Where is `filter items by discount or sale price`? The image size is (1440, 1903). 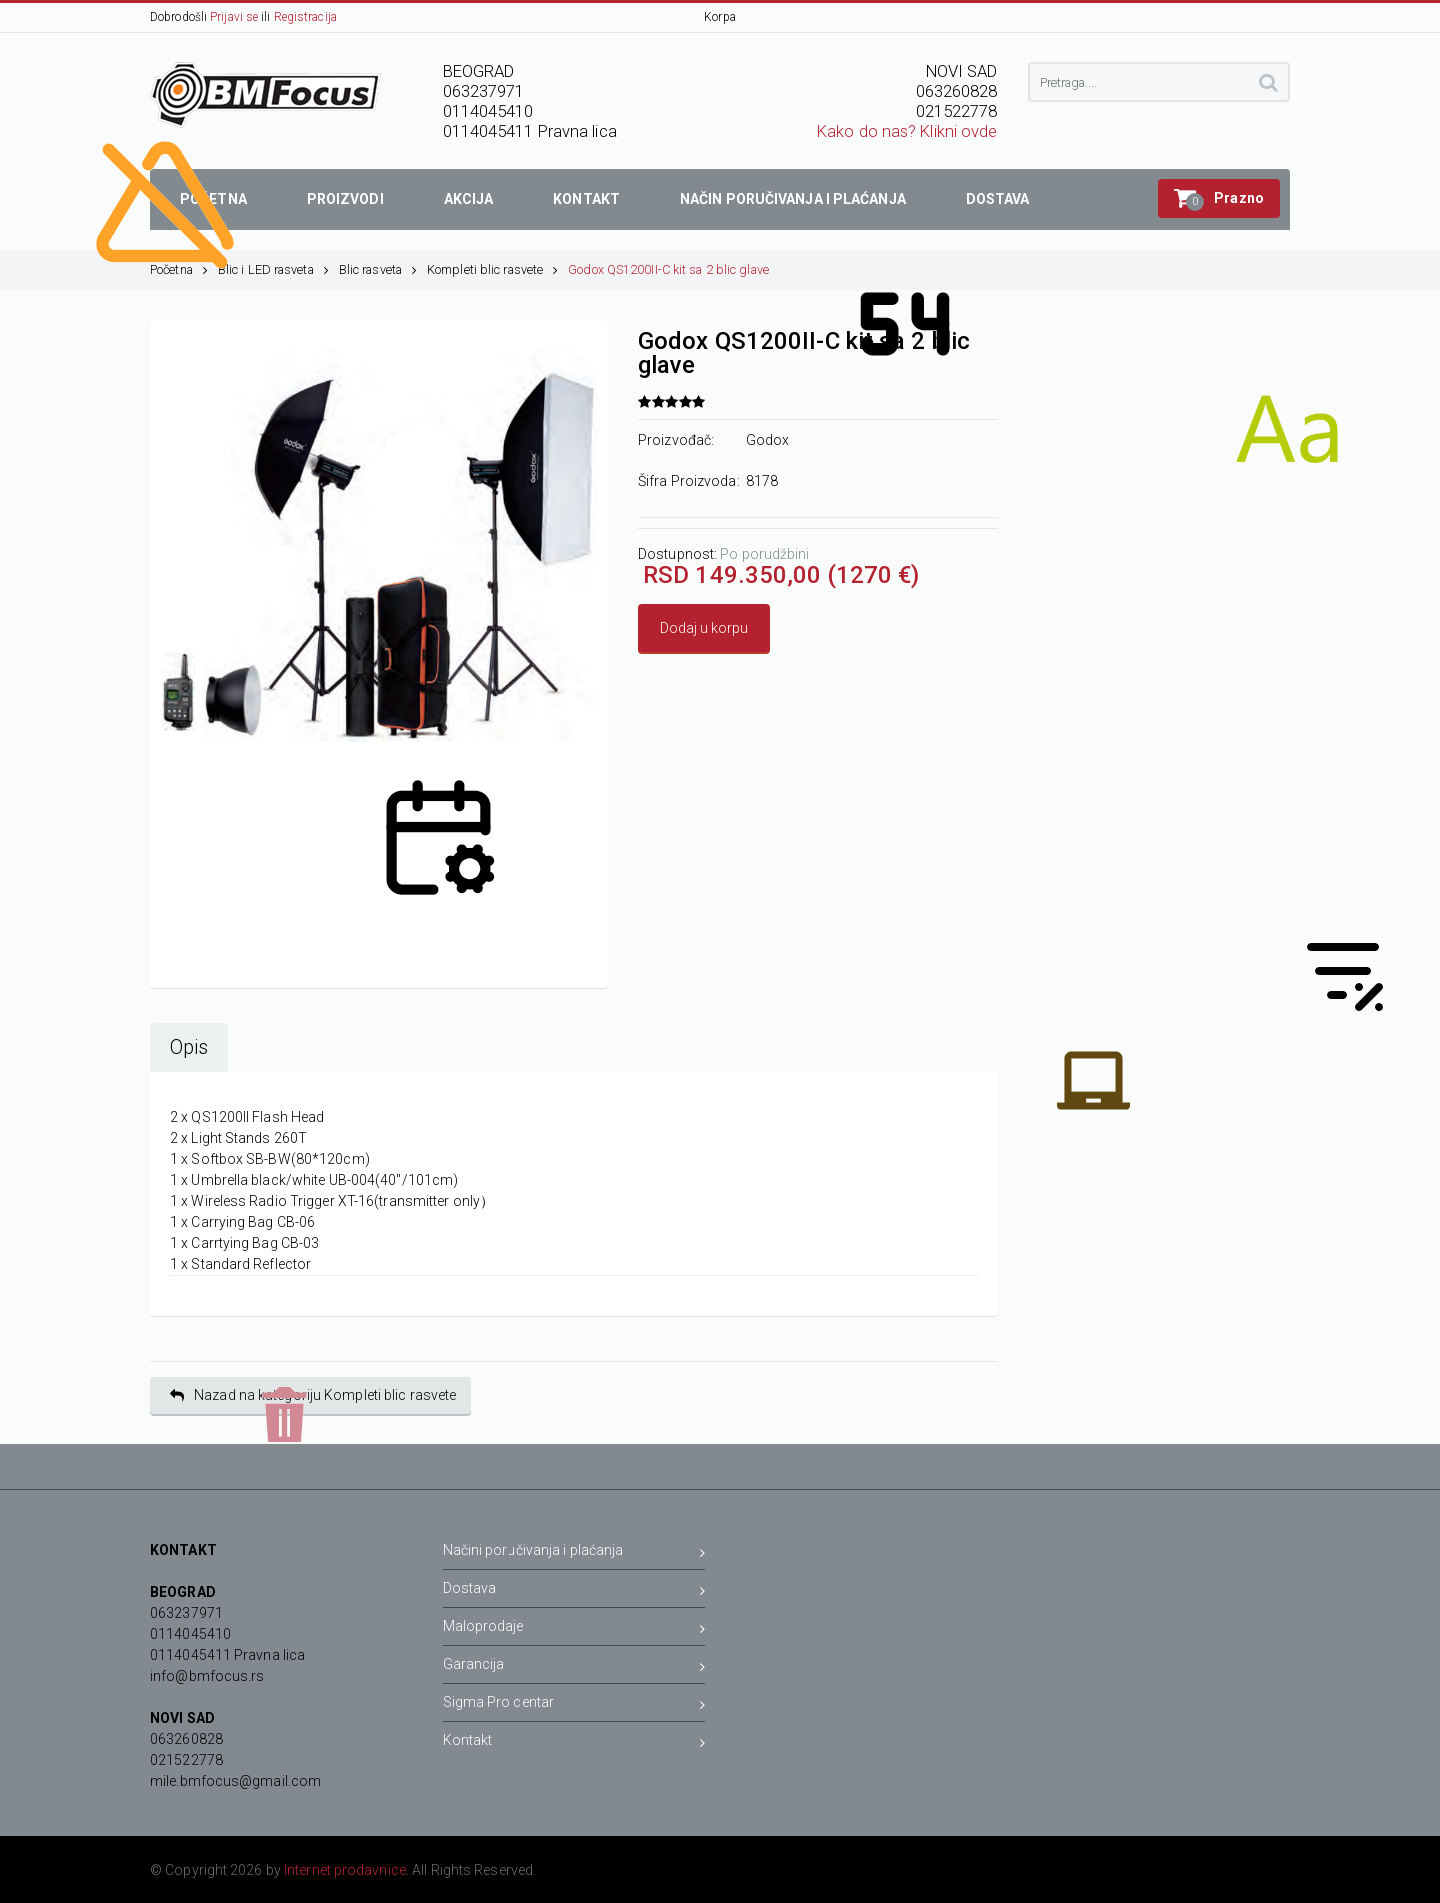
filter items by discount or sale price is located at coordinates (1343, 971).